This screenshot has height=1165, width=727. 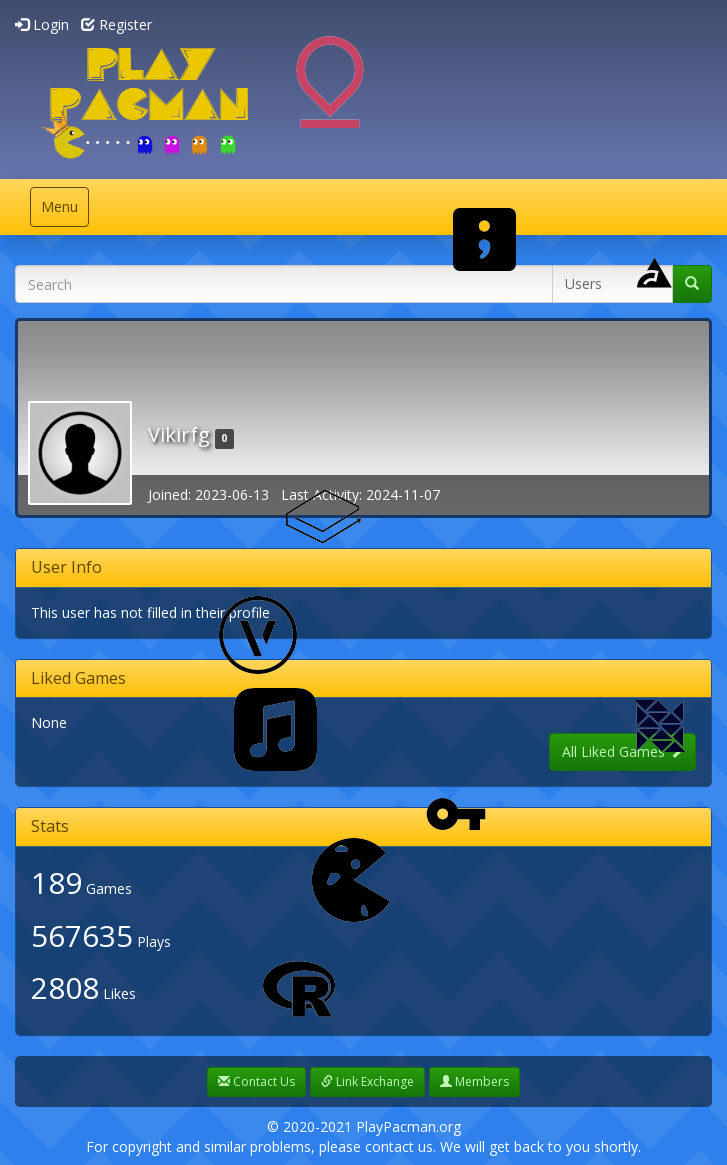 I want to click on cookiecutter project templating tool logo, so click(x=351, y=880).